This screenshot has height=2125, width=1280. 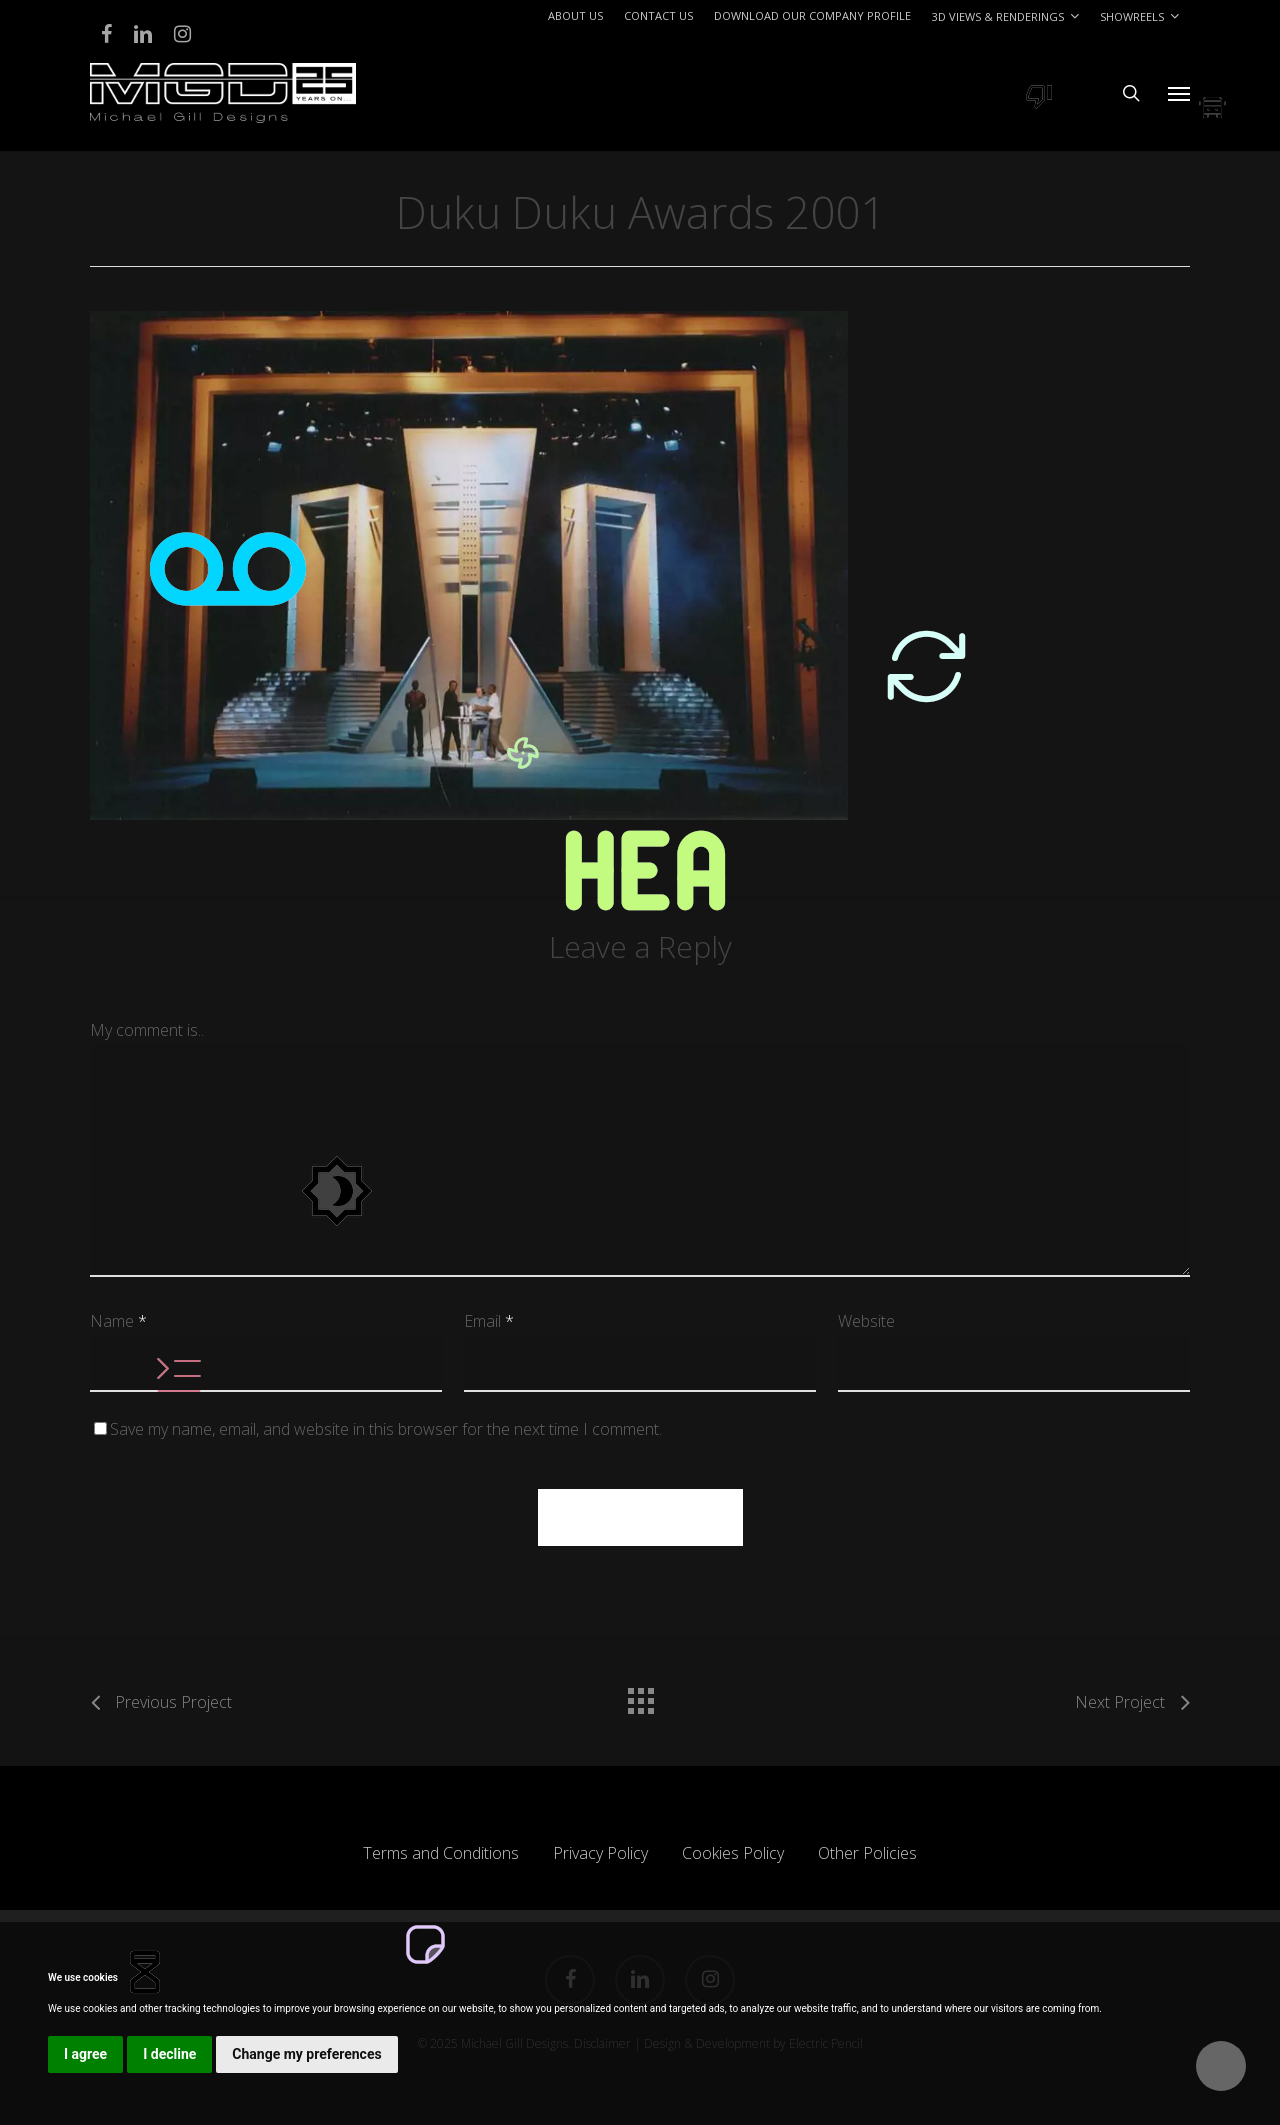 I want to click on view bus routes or schedules, so click(x=1212, y=107).